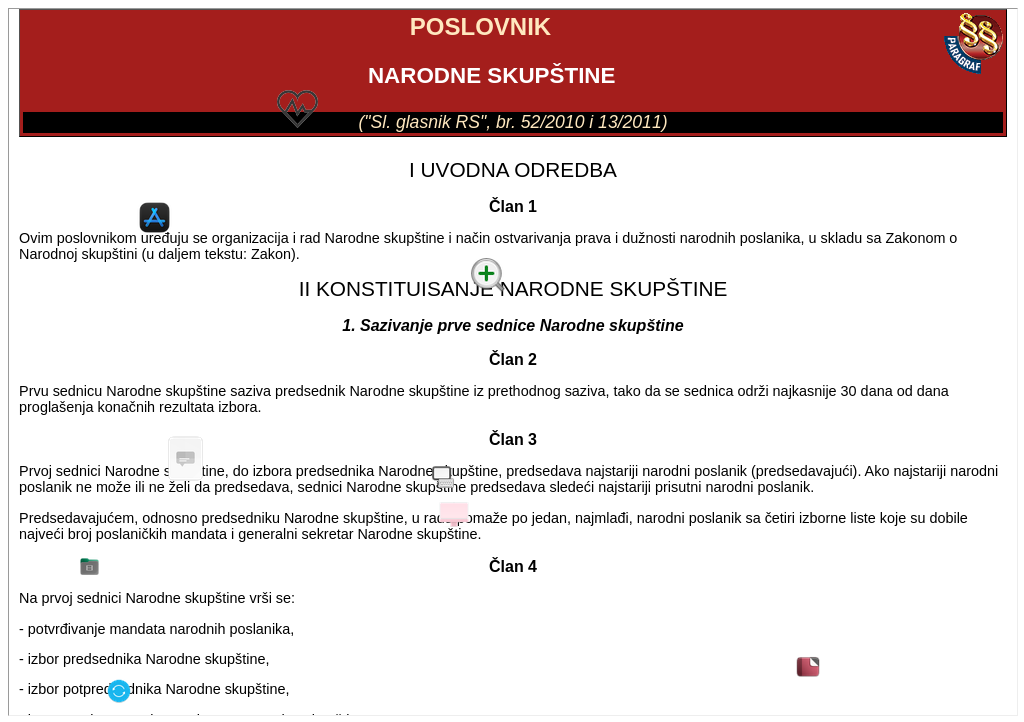 The image size is (1024, 722). What do you see at coordinates (808, 666) in the screenshot?
I see `change desktop wallpaper settings` at bounding box center [808, 666].